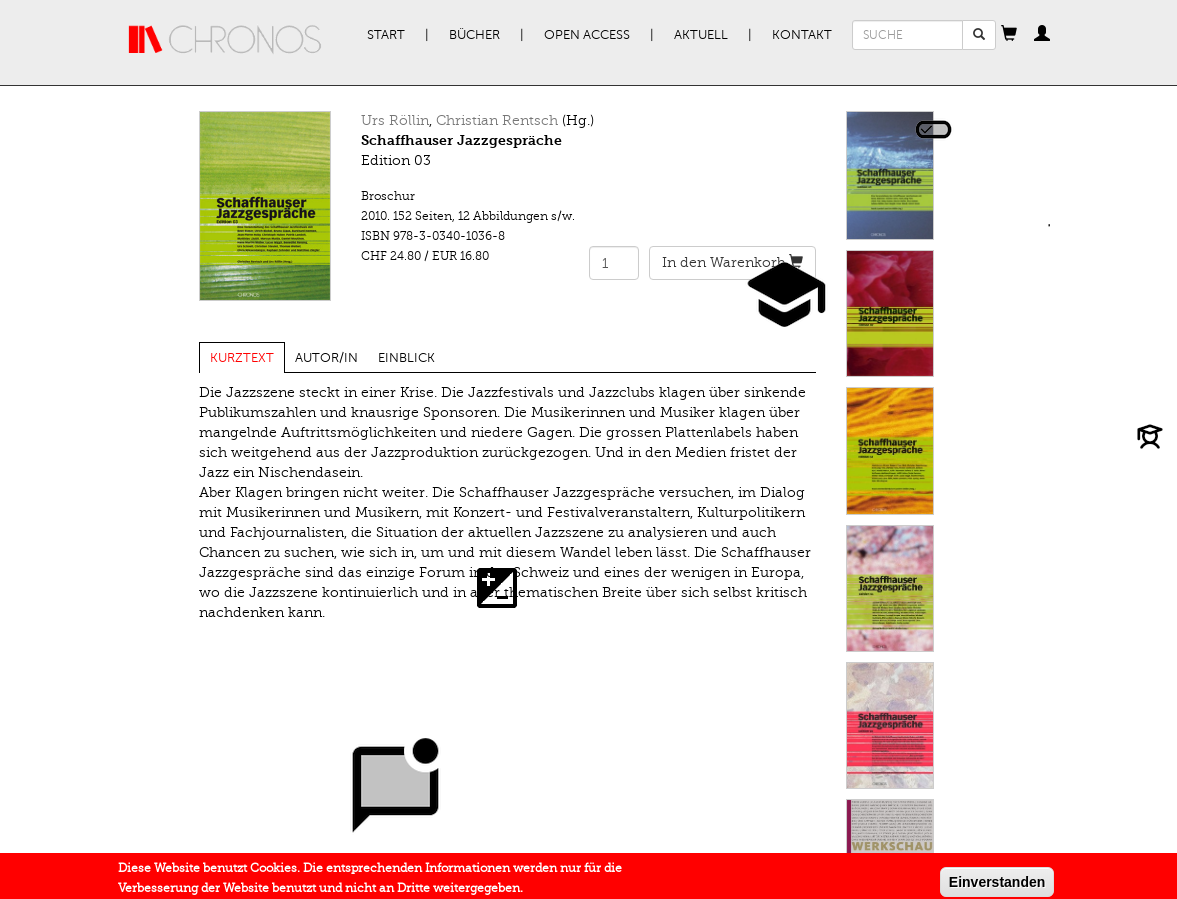  I want to click on indicates no cellular signal available, so click(1060, 216).